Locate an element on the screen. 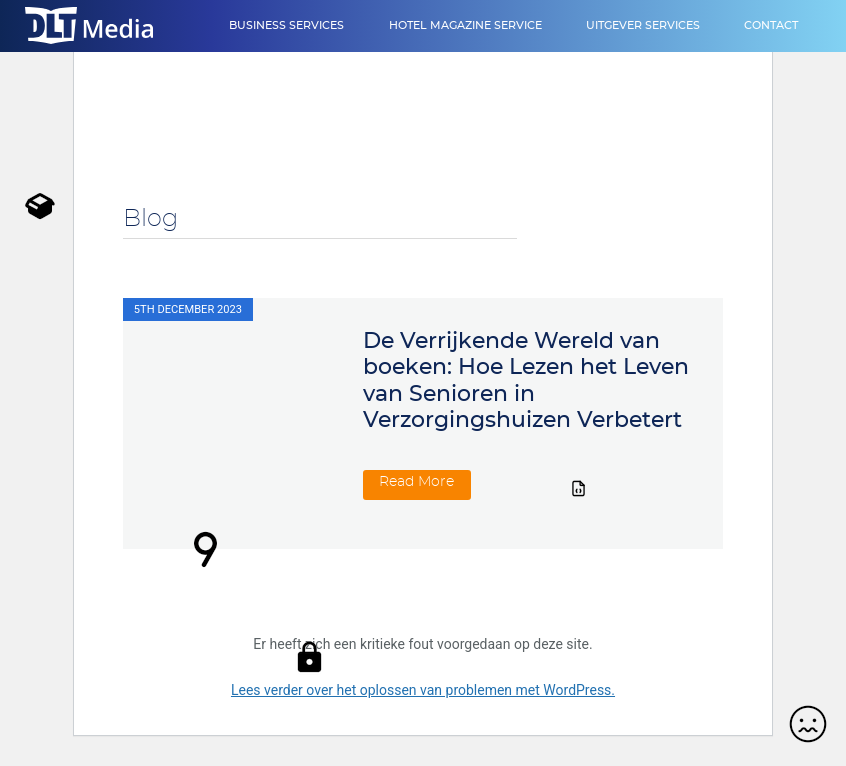 The width and height of the screenshot is (846, 766). lock or secure this item is located at coordinates (309, 657).